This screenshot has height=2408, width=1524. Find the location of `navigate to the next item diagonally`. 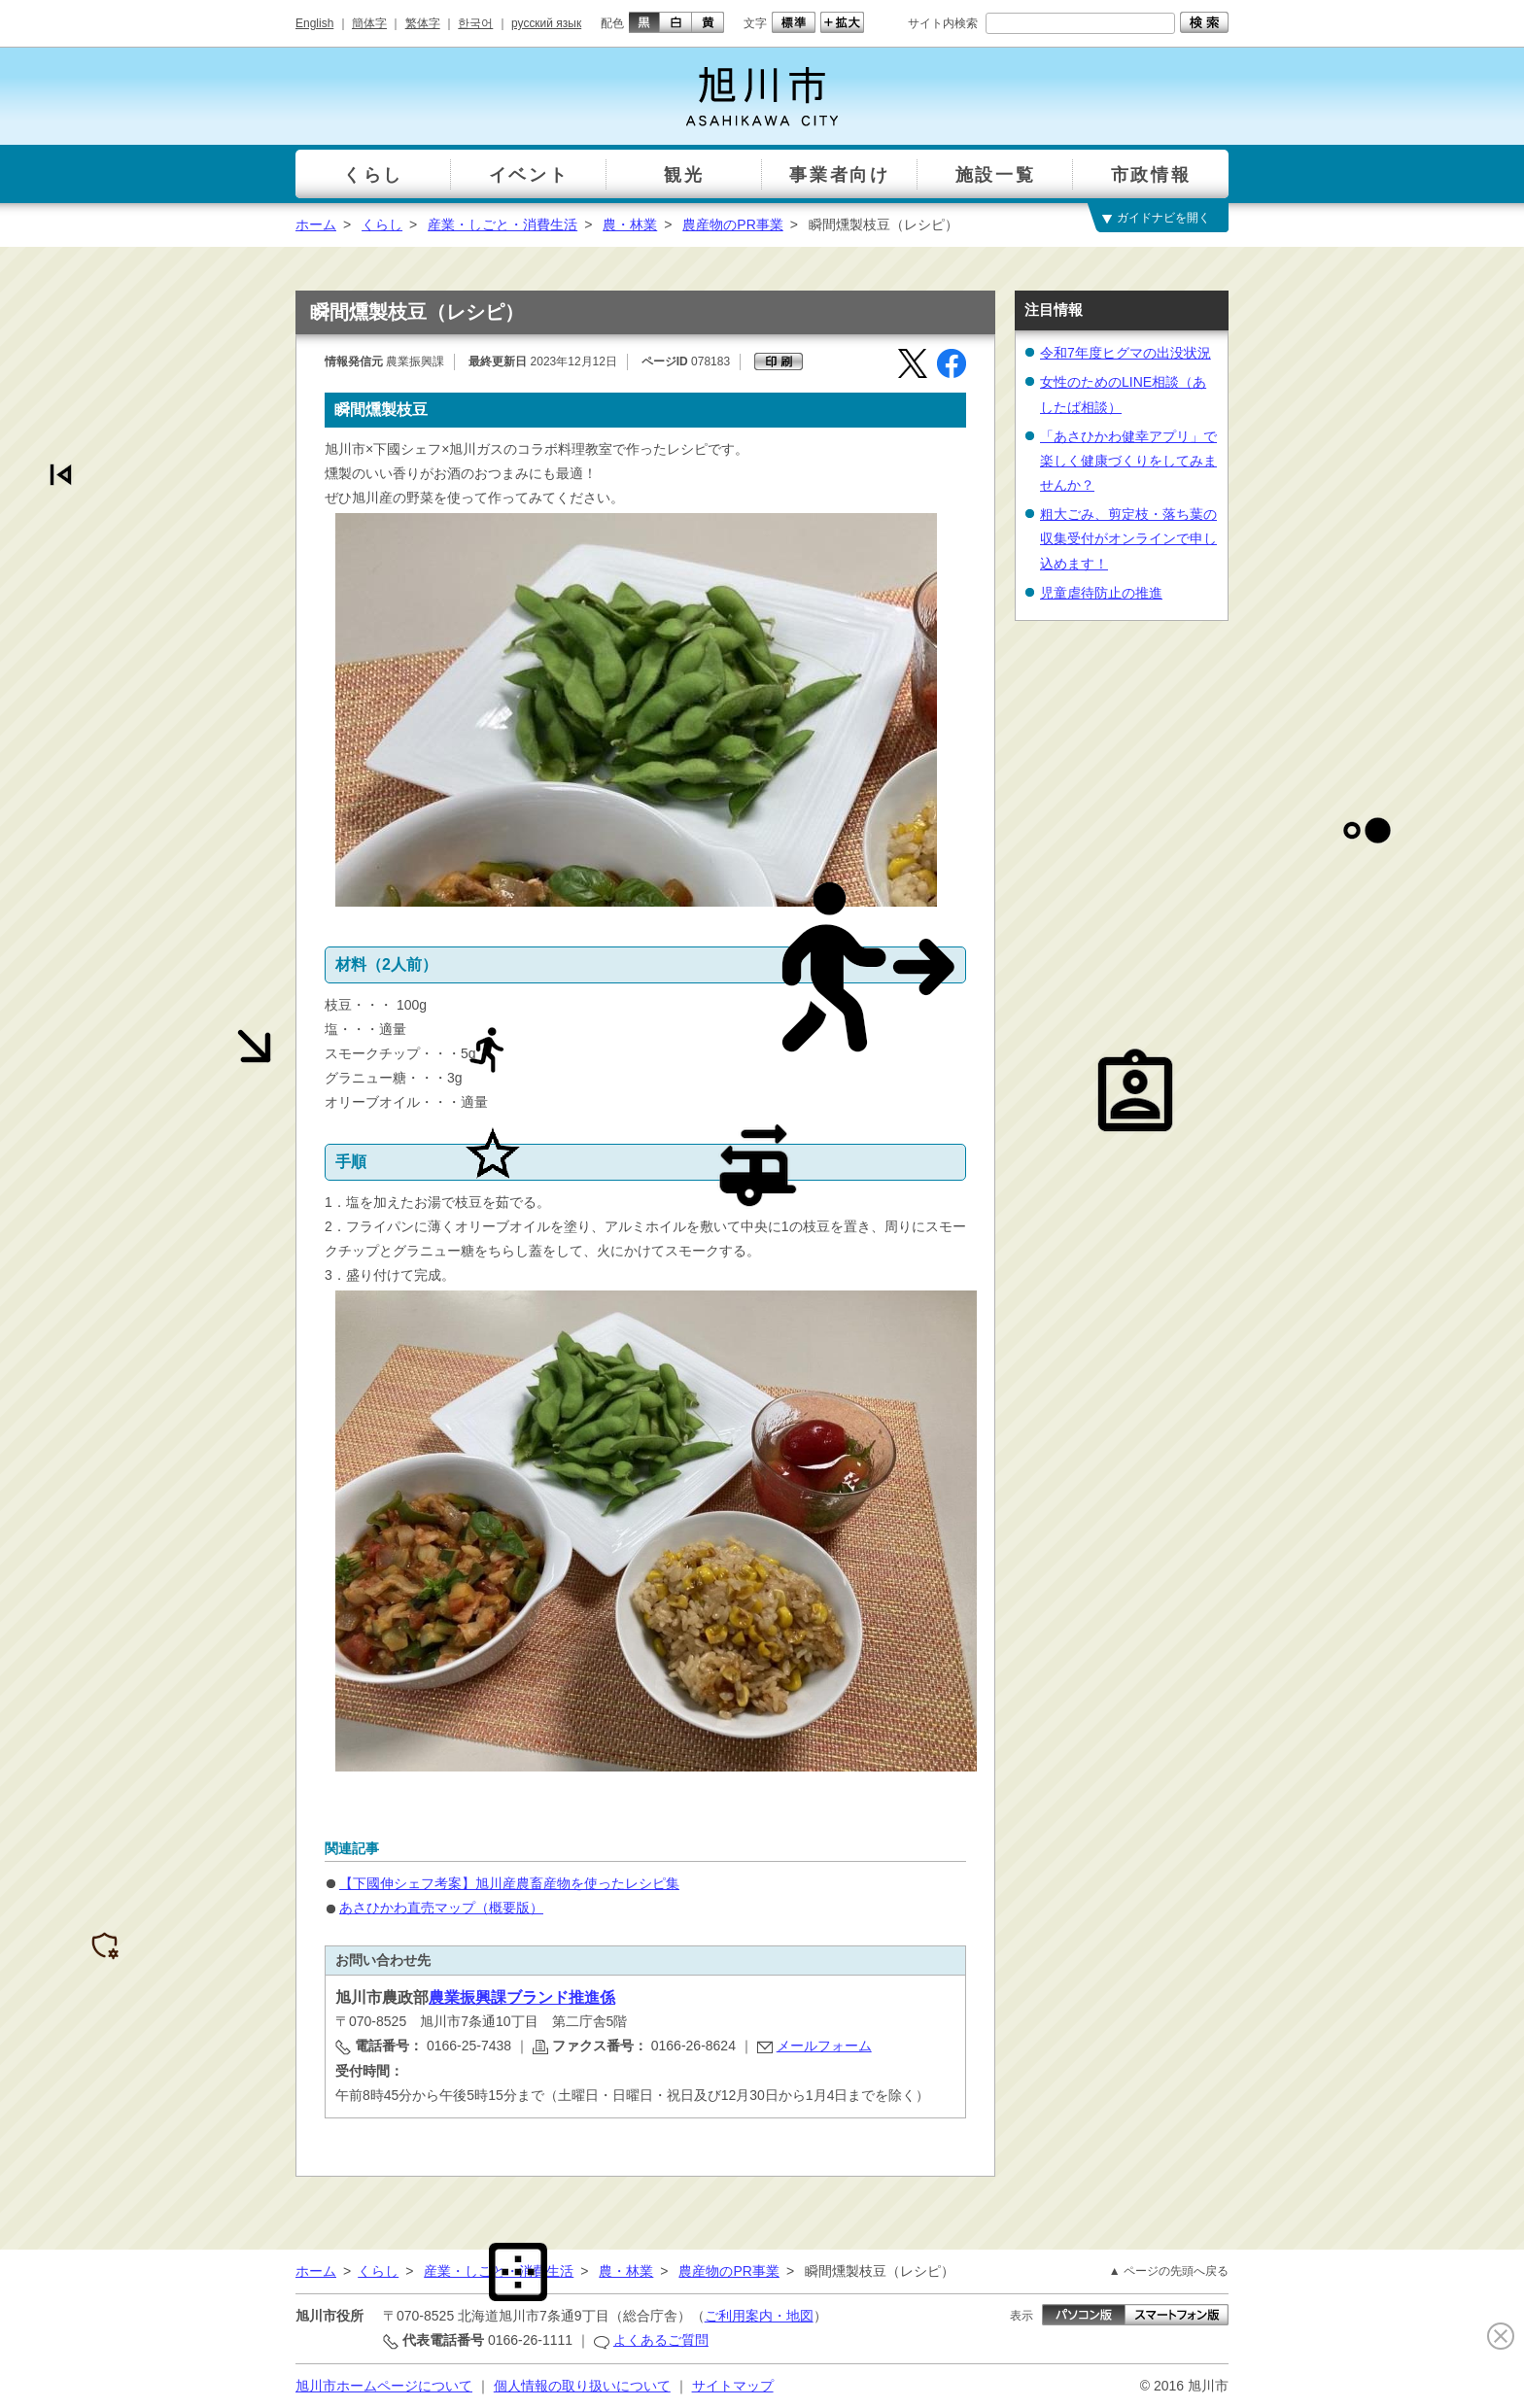

navigate to the next item diagonally is located at coordinates (254, 1046).